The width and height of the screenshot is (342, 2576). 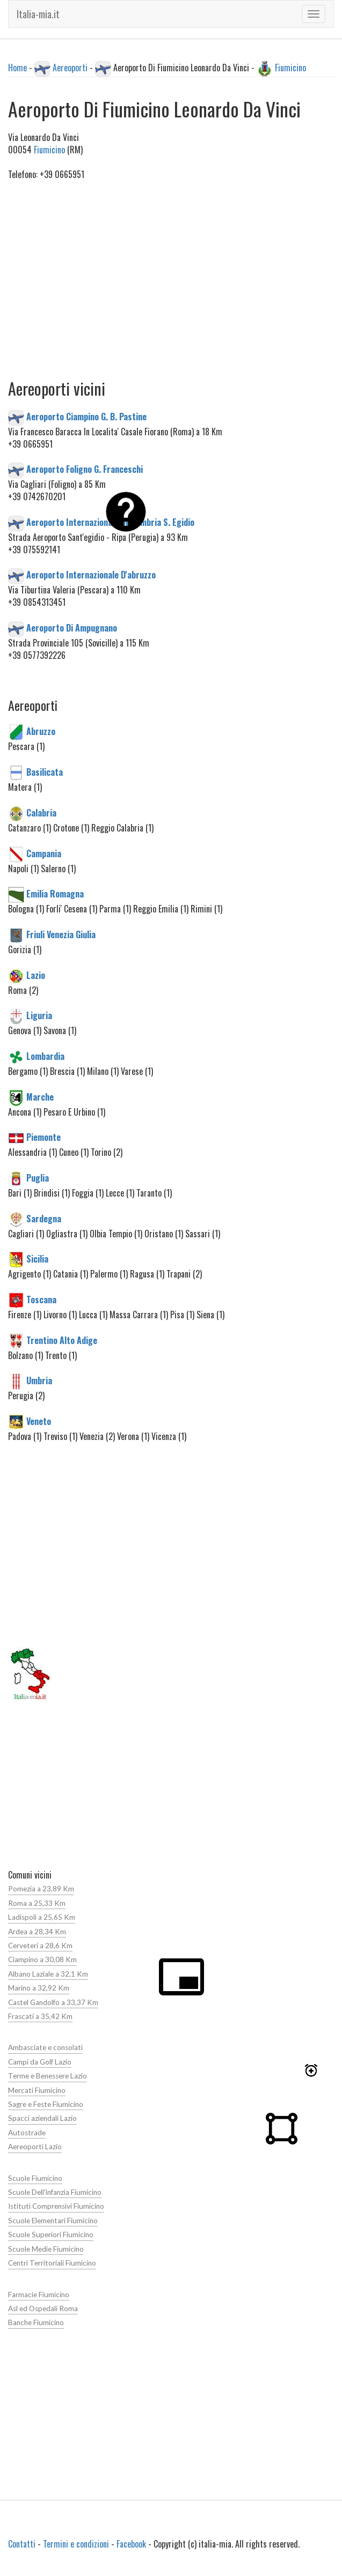 What do you see at coordinates (311, 2070) in the screenshot?
I see `add a new alarm` at bounding box center [311, 2070].